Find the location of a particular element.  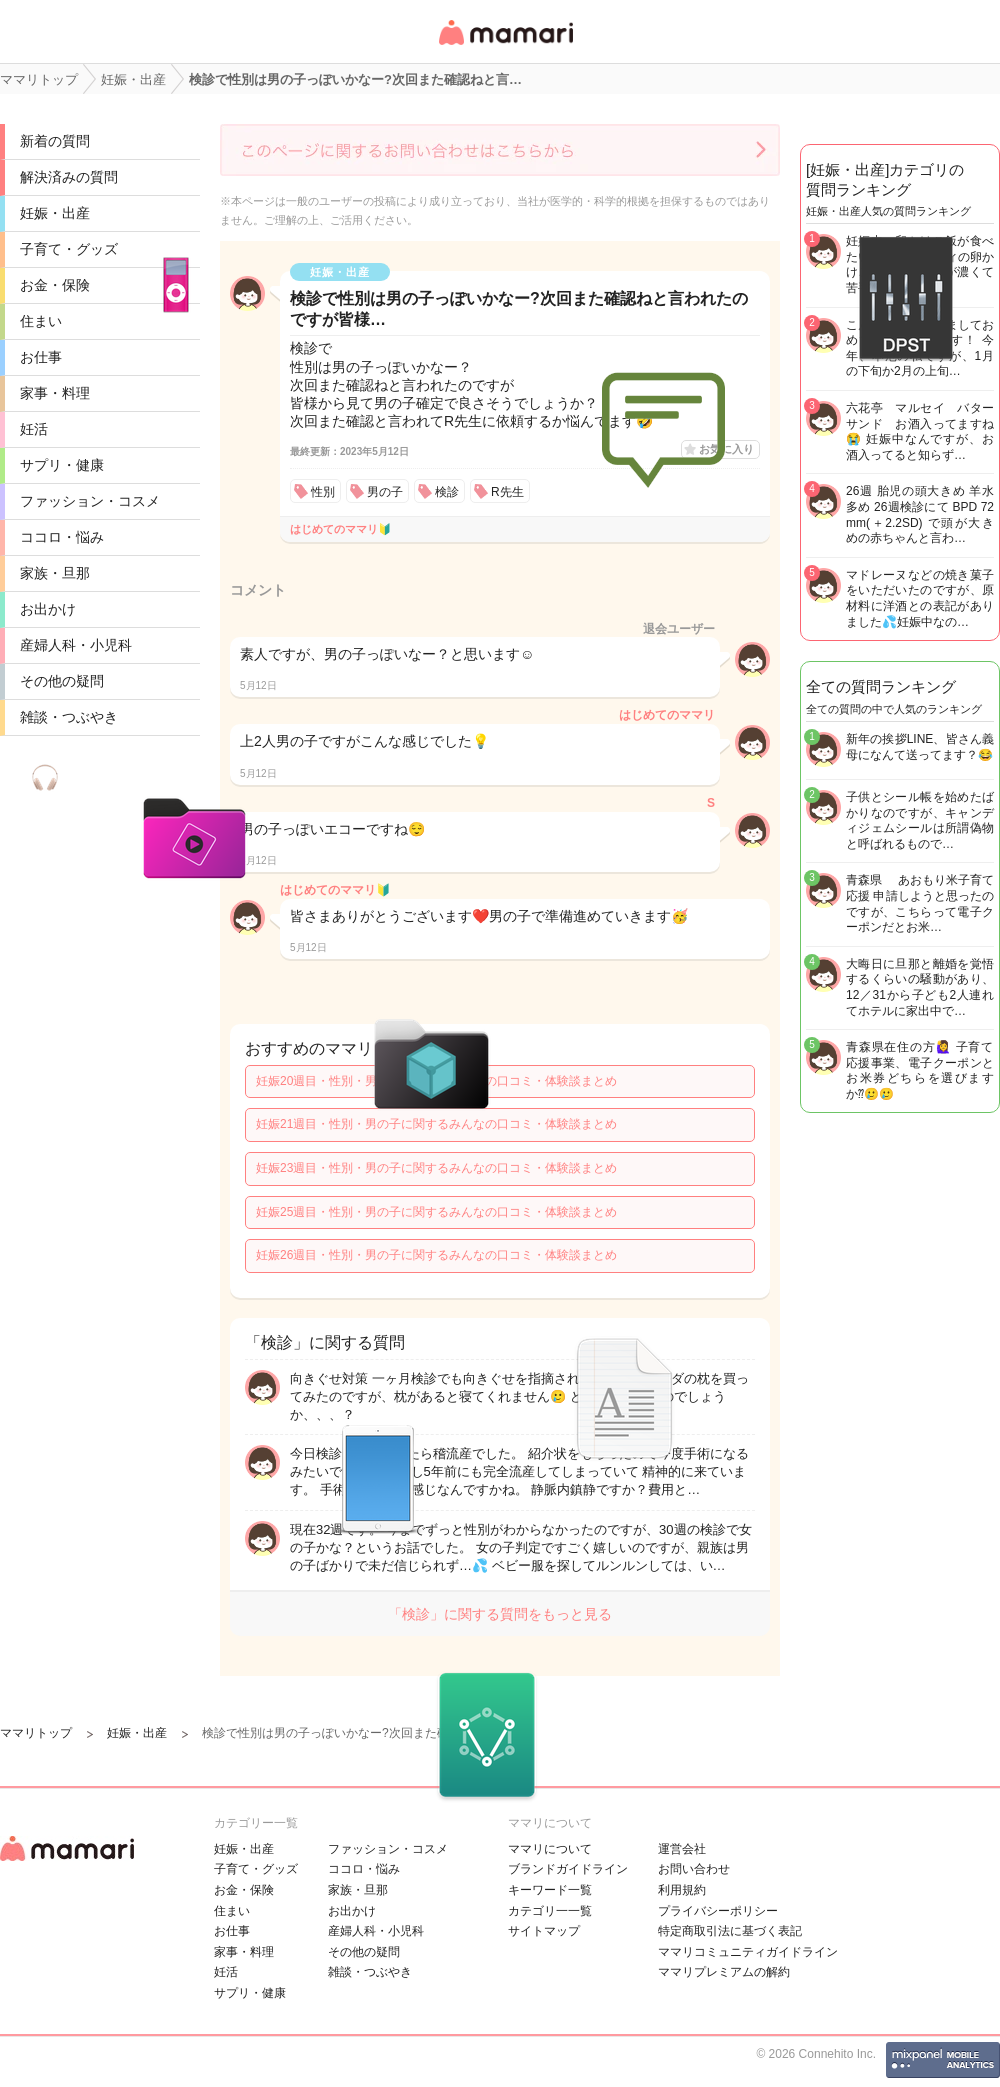

open the messaging app is located at coordinates (663, 426).